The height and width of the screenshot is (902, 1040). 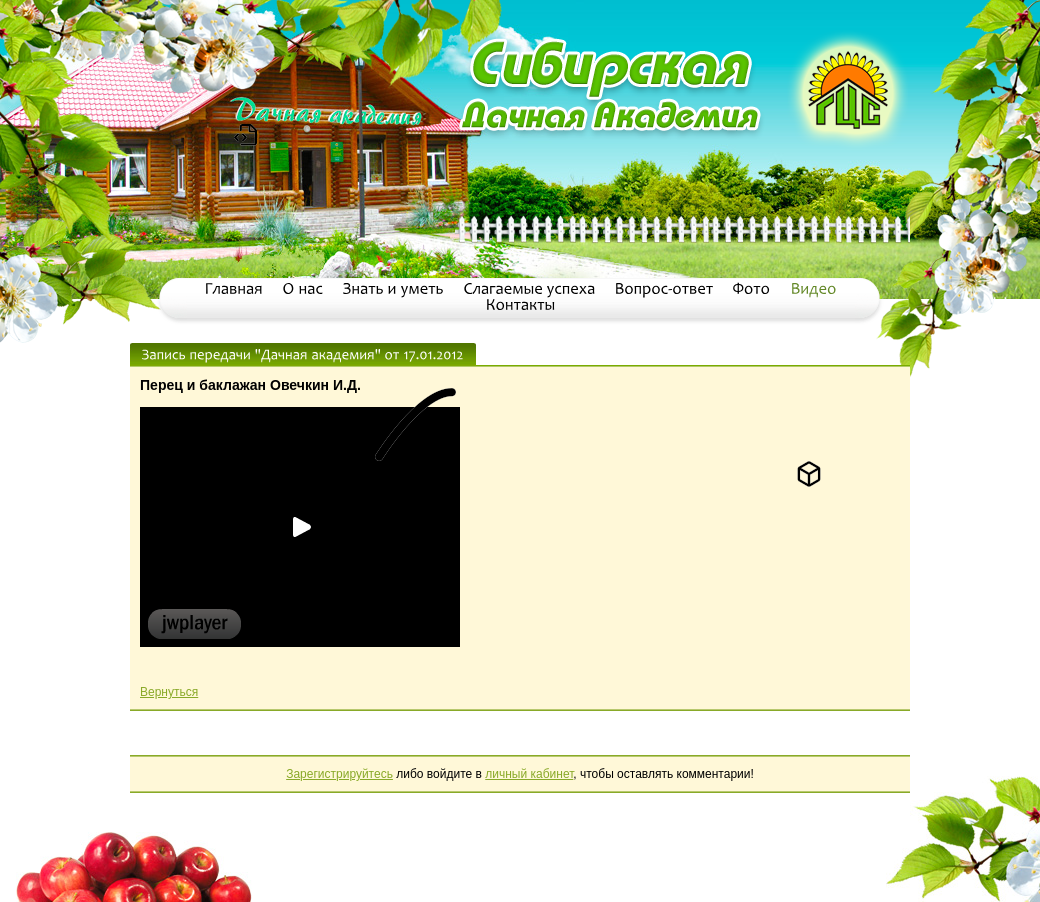 What do you see at coordinates (245, 135) in the screenshot?
I see `view source code file` at bounding box center [245, 135].